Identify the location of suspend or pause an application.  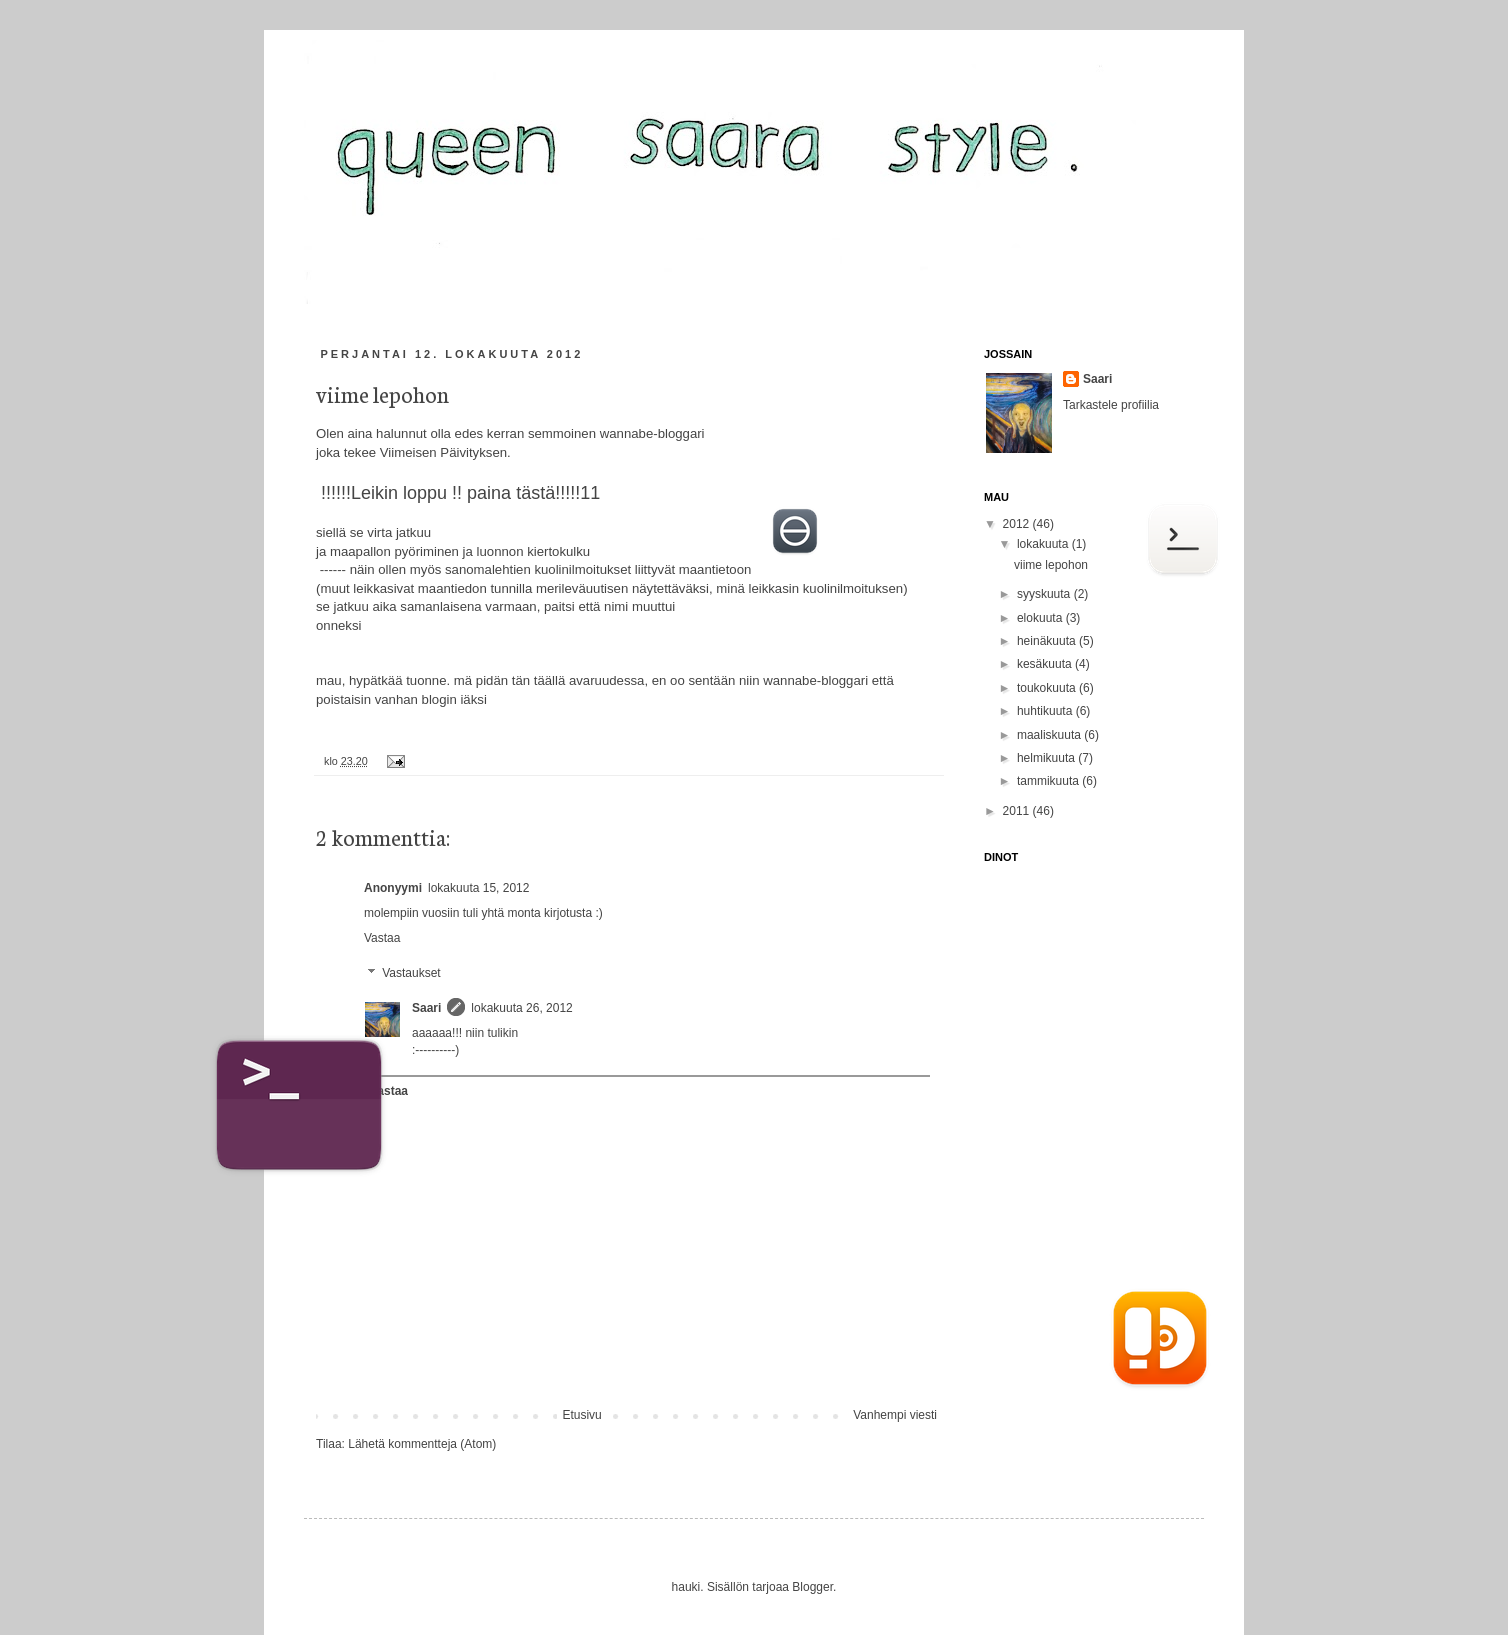
(795, 531).